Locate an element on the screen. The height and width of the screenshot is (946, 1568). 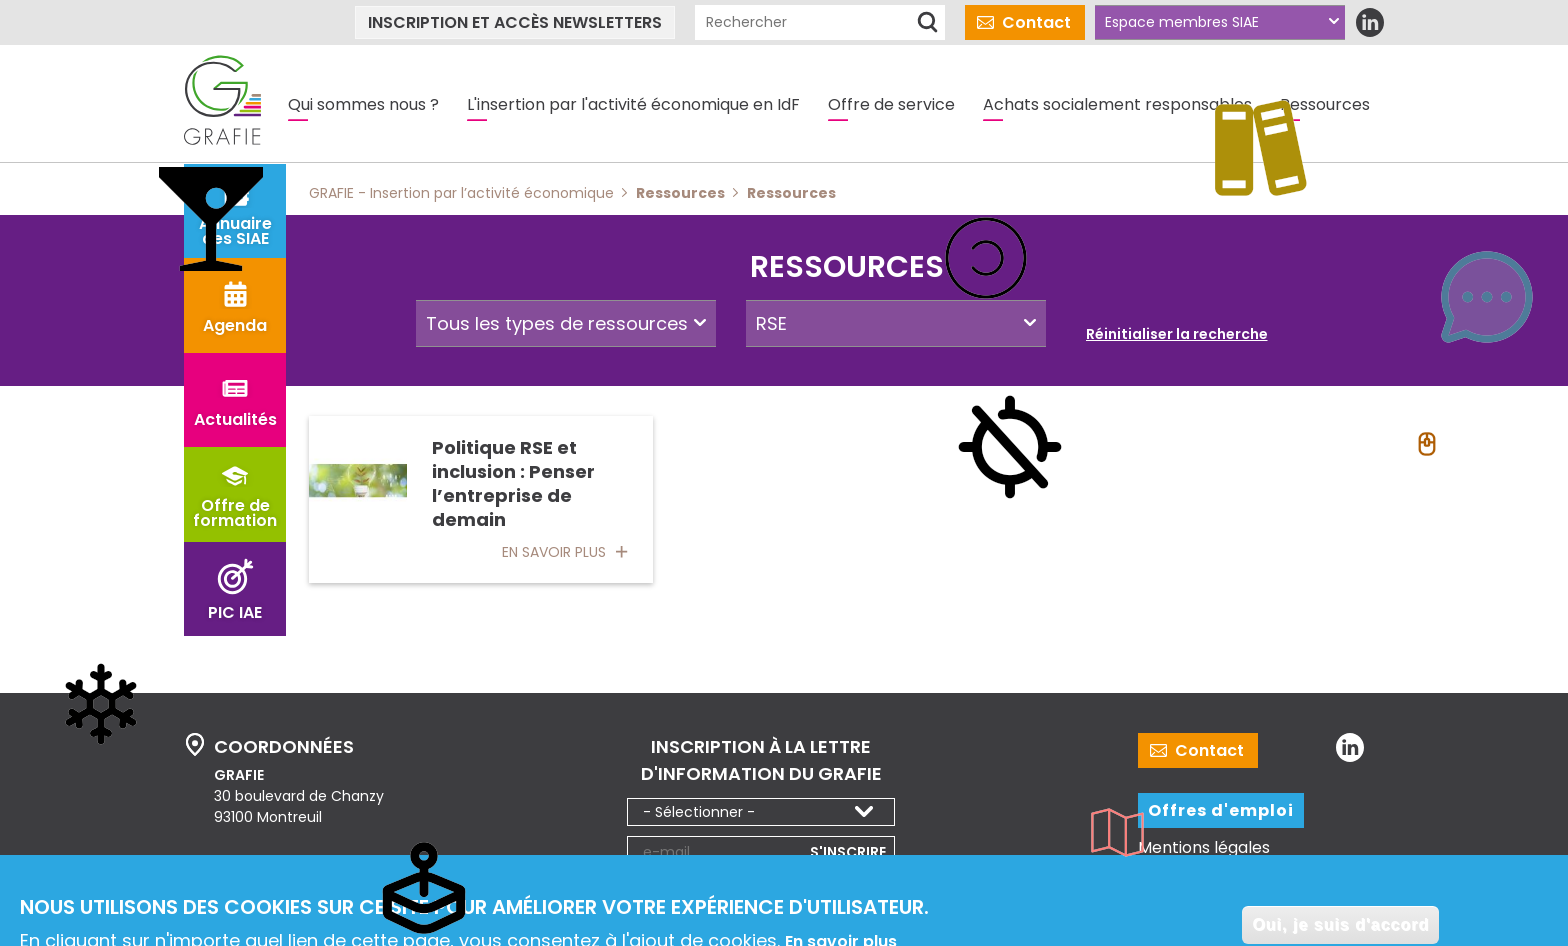
indicates copyleft licensing status is located at coordinates (986, 258).